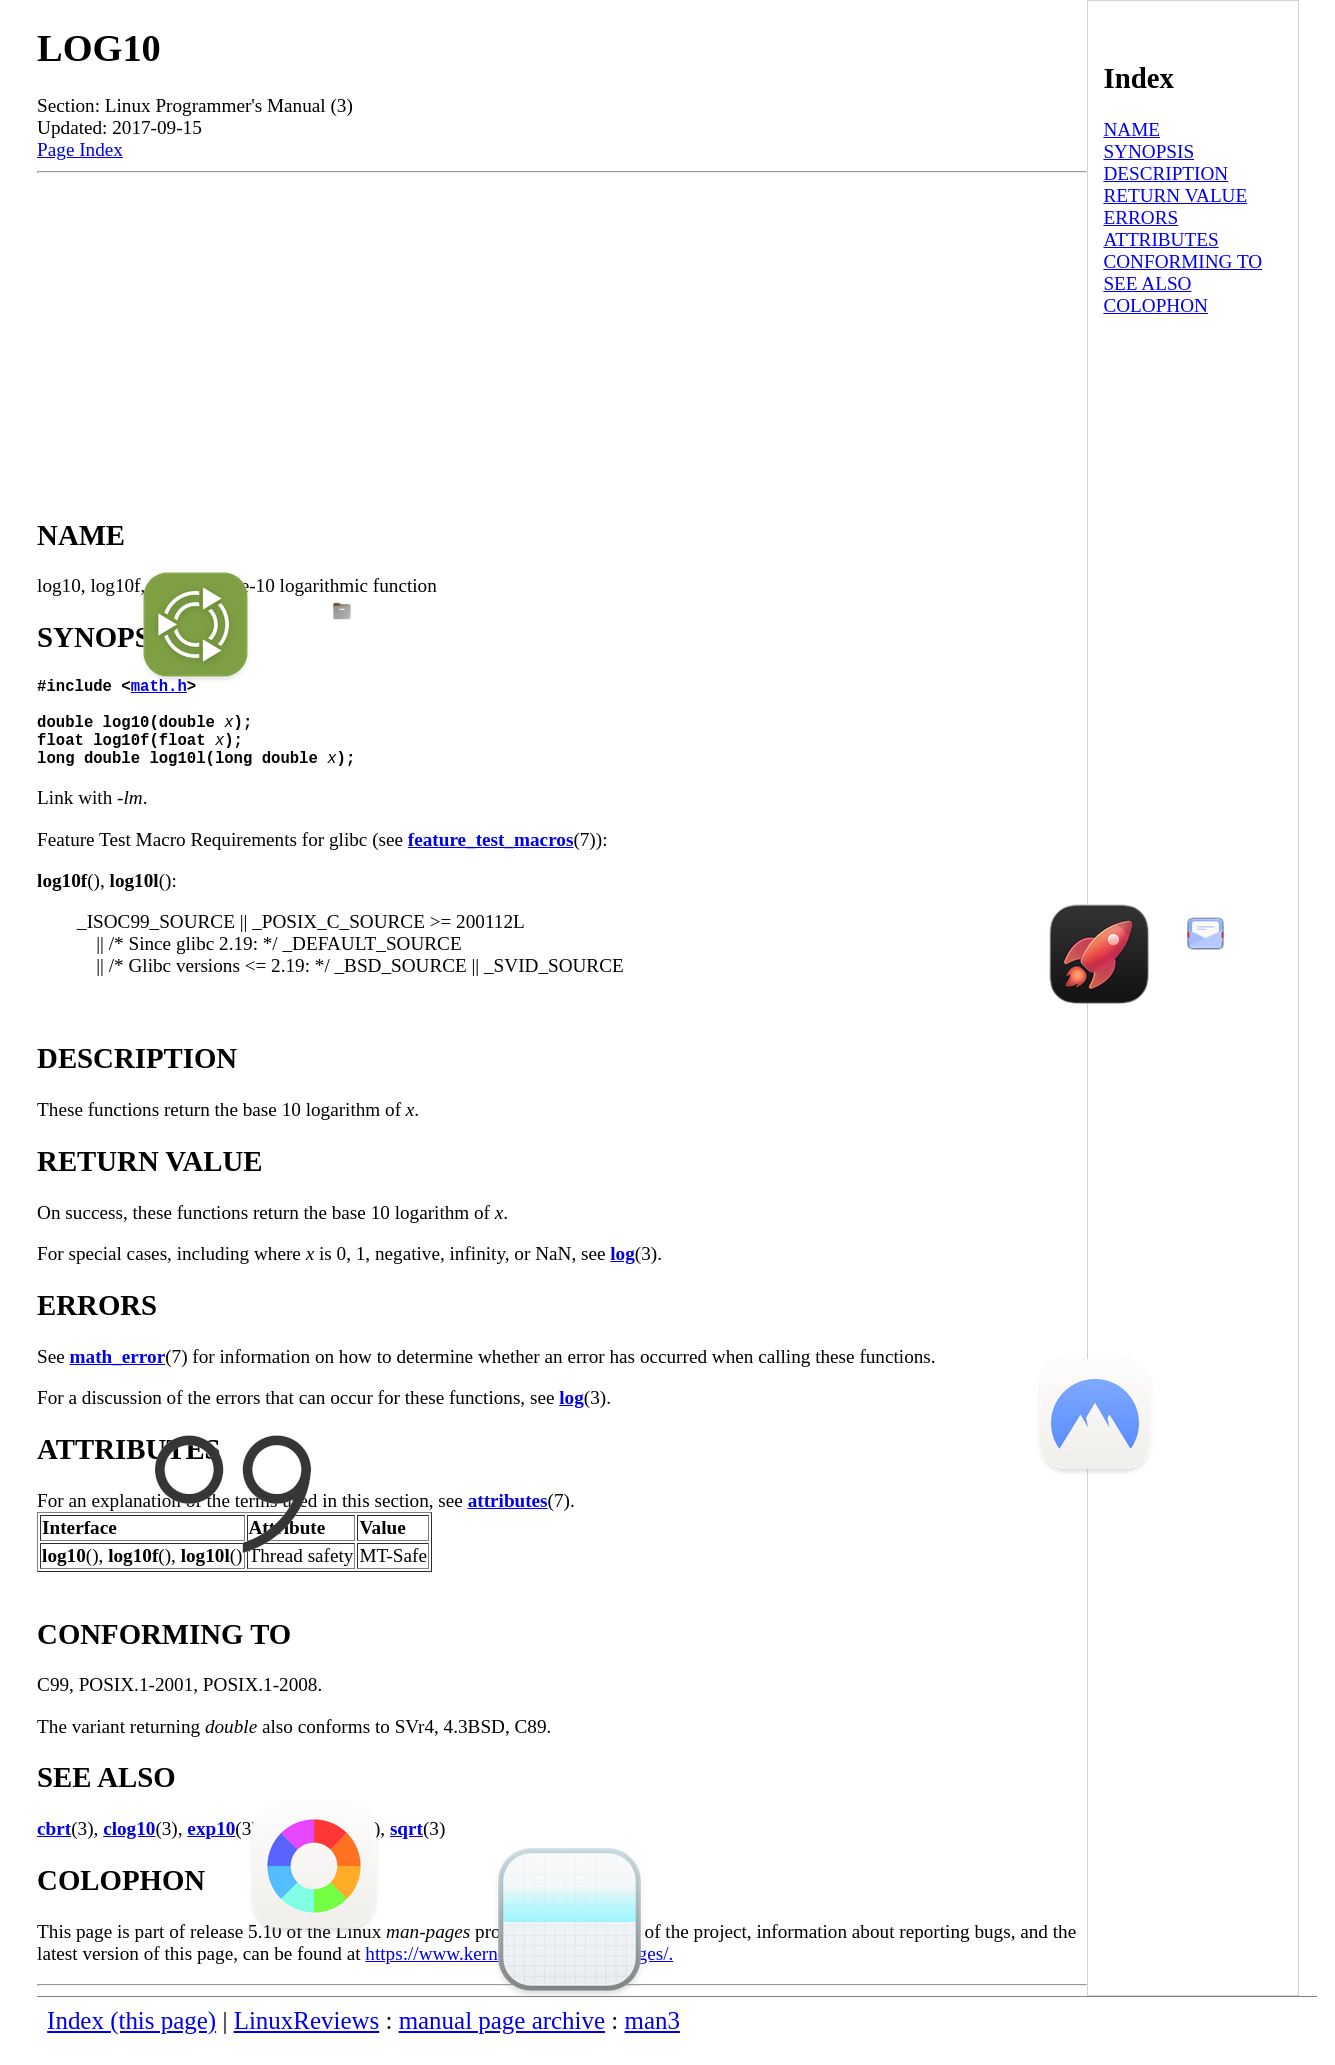 The height and width of the screenshot is (2065, 1335). What do you see at coordinates (569, 1919) in the screenshot?
I see `open document scanner app` at bounding box center [569, 1919].